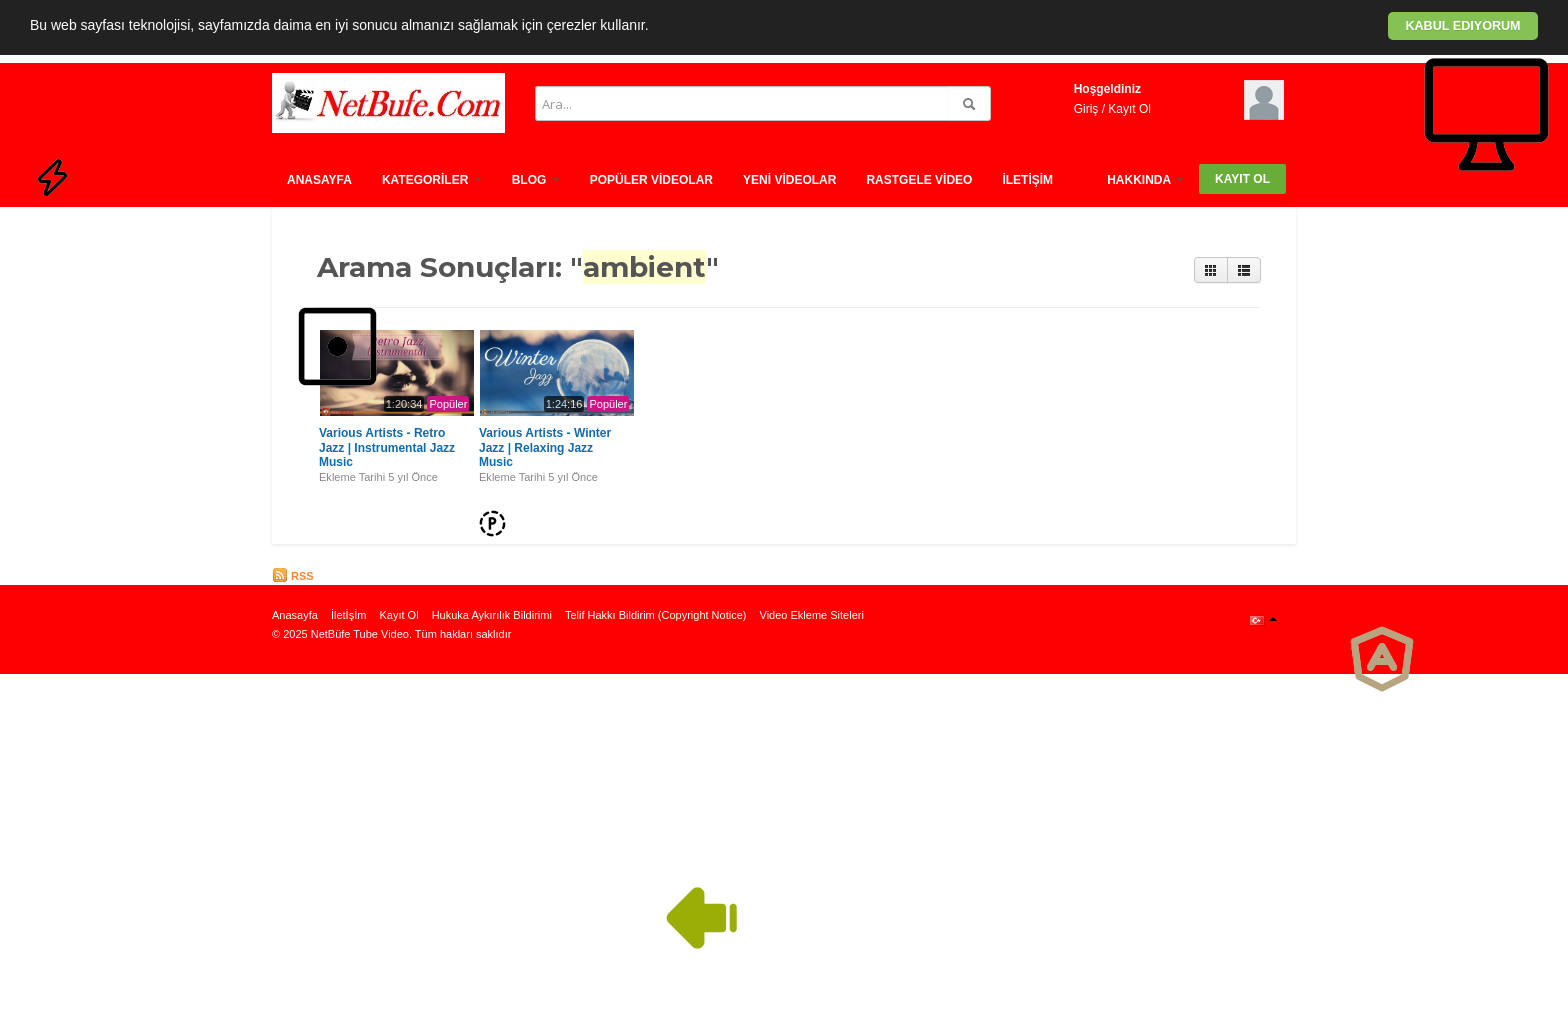 This screenshot has height=1028, width=1568. Describe the element at coordinates (52, 177) in the screenshot. I see `indicates quick actions or shortcuts` at that location.